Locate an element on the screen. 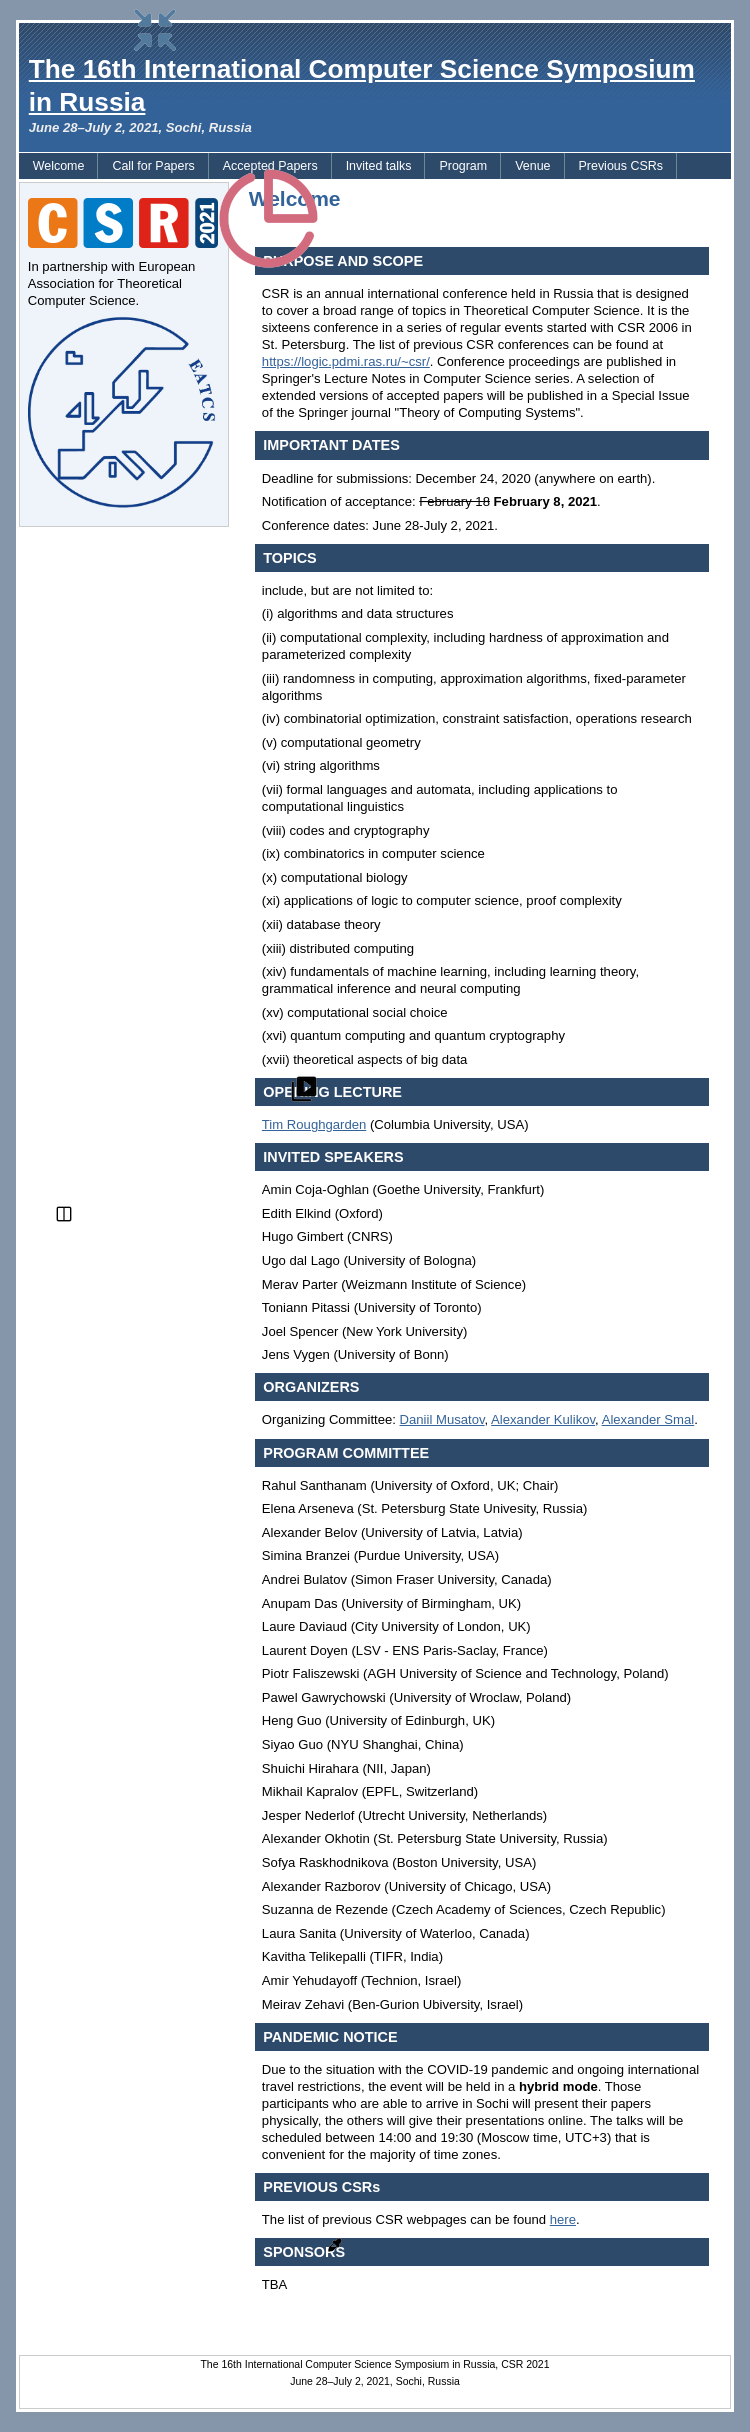 Image resolution: width=750 pixels, height=2432 pixels. exit fullscreen mode is located at coordinates (155, 30).